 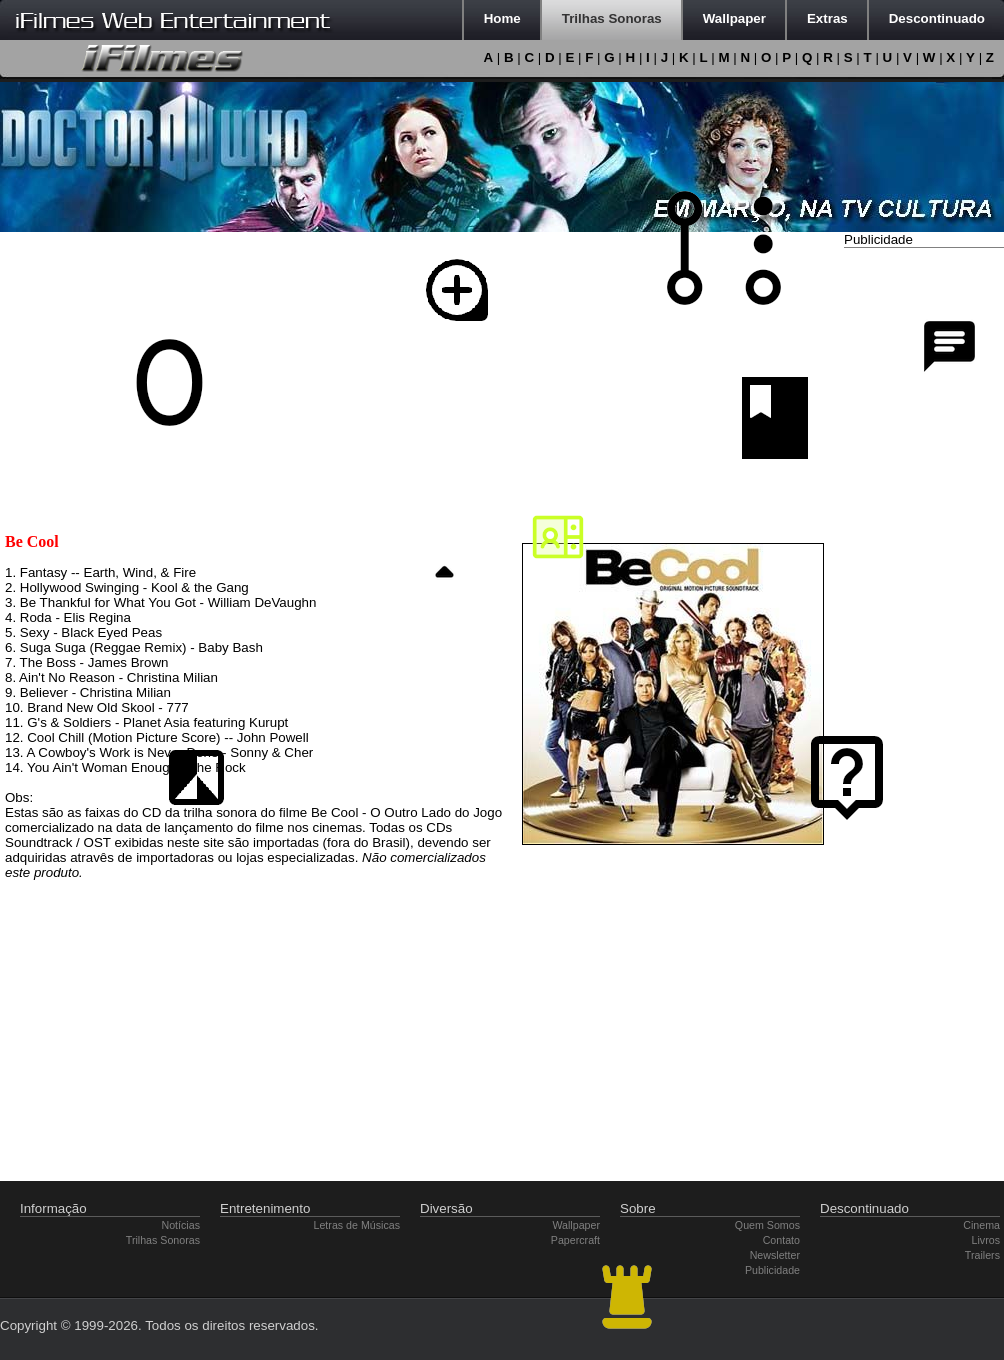 I want to click on play chess or access board games, so click(x=627, y=1297).